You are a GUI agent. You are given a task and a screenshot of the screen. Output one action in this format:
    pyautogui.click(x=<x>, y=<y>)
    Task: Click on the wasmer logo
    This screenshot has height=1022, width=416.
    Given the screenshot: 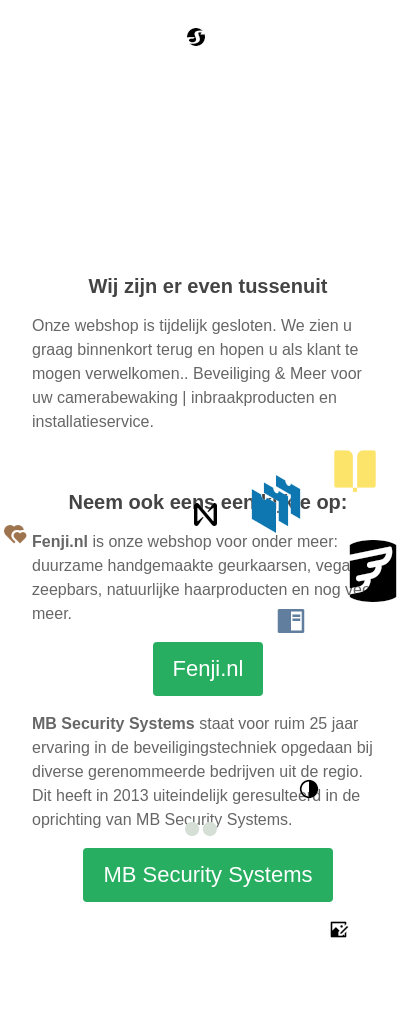 What is the action you would take?
    pyautogui.click(x=276, y=504)
    